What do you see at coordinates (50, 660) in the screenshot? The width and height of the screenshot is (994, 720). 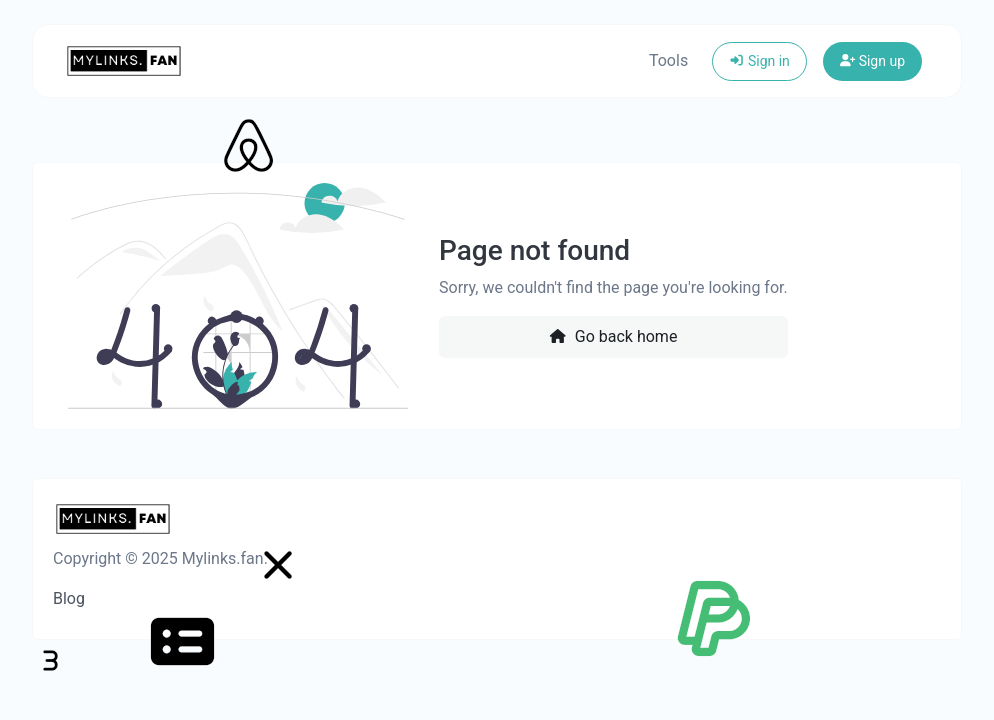 I see `indicates the number 3 in a list or count` at bounding box center [50, 660].